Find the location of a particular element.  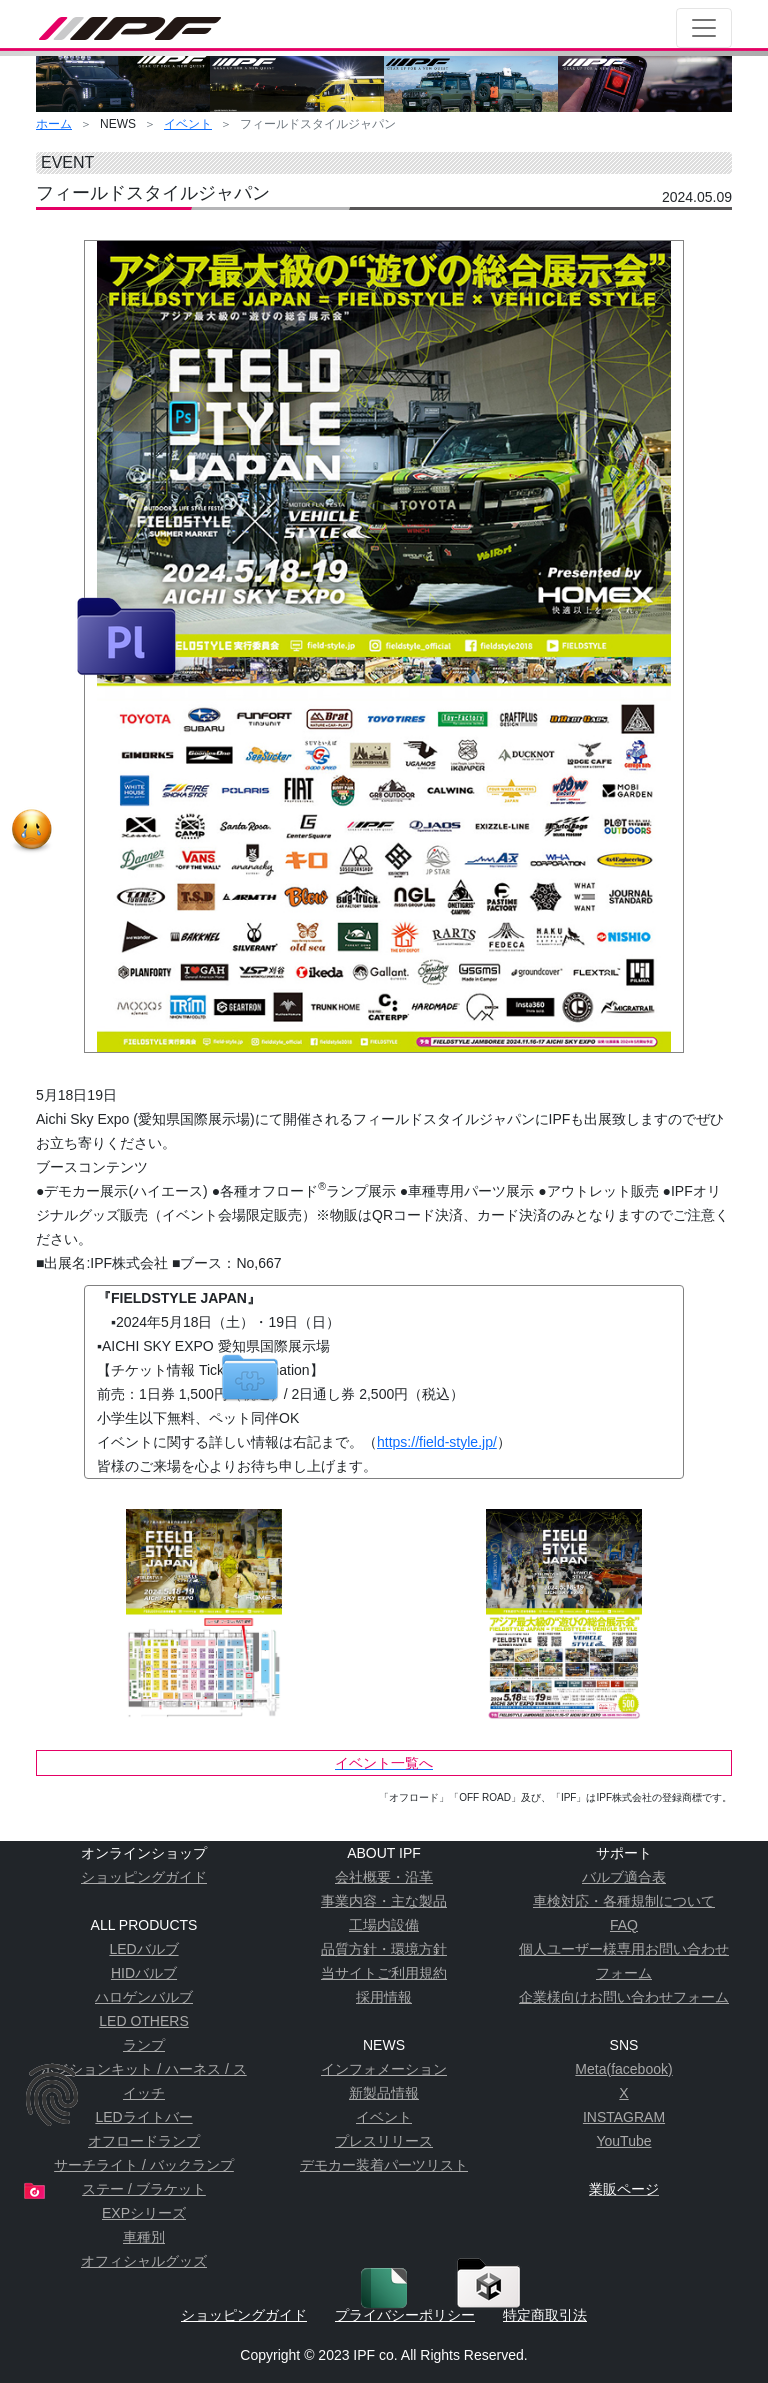

open unity game engine project files is located at coordinates (488, 2284).